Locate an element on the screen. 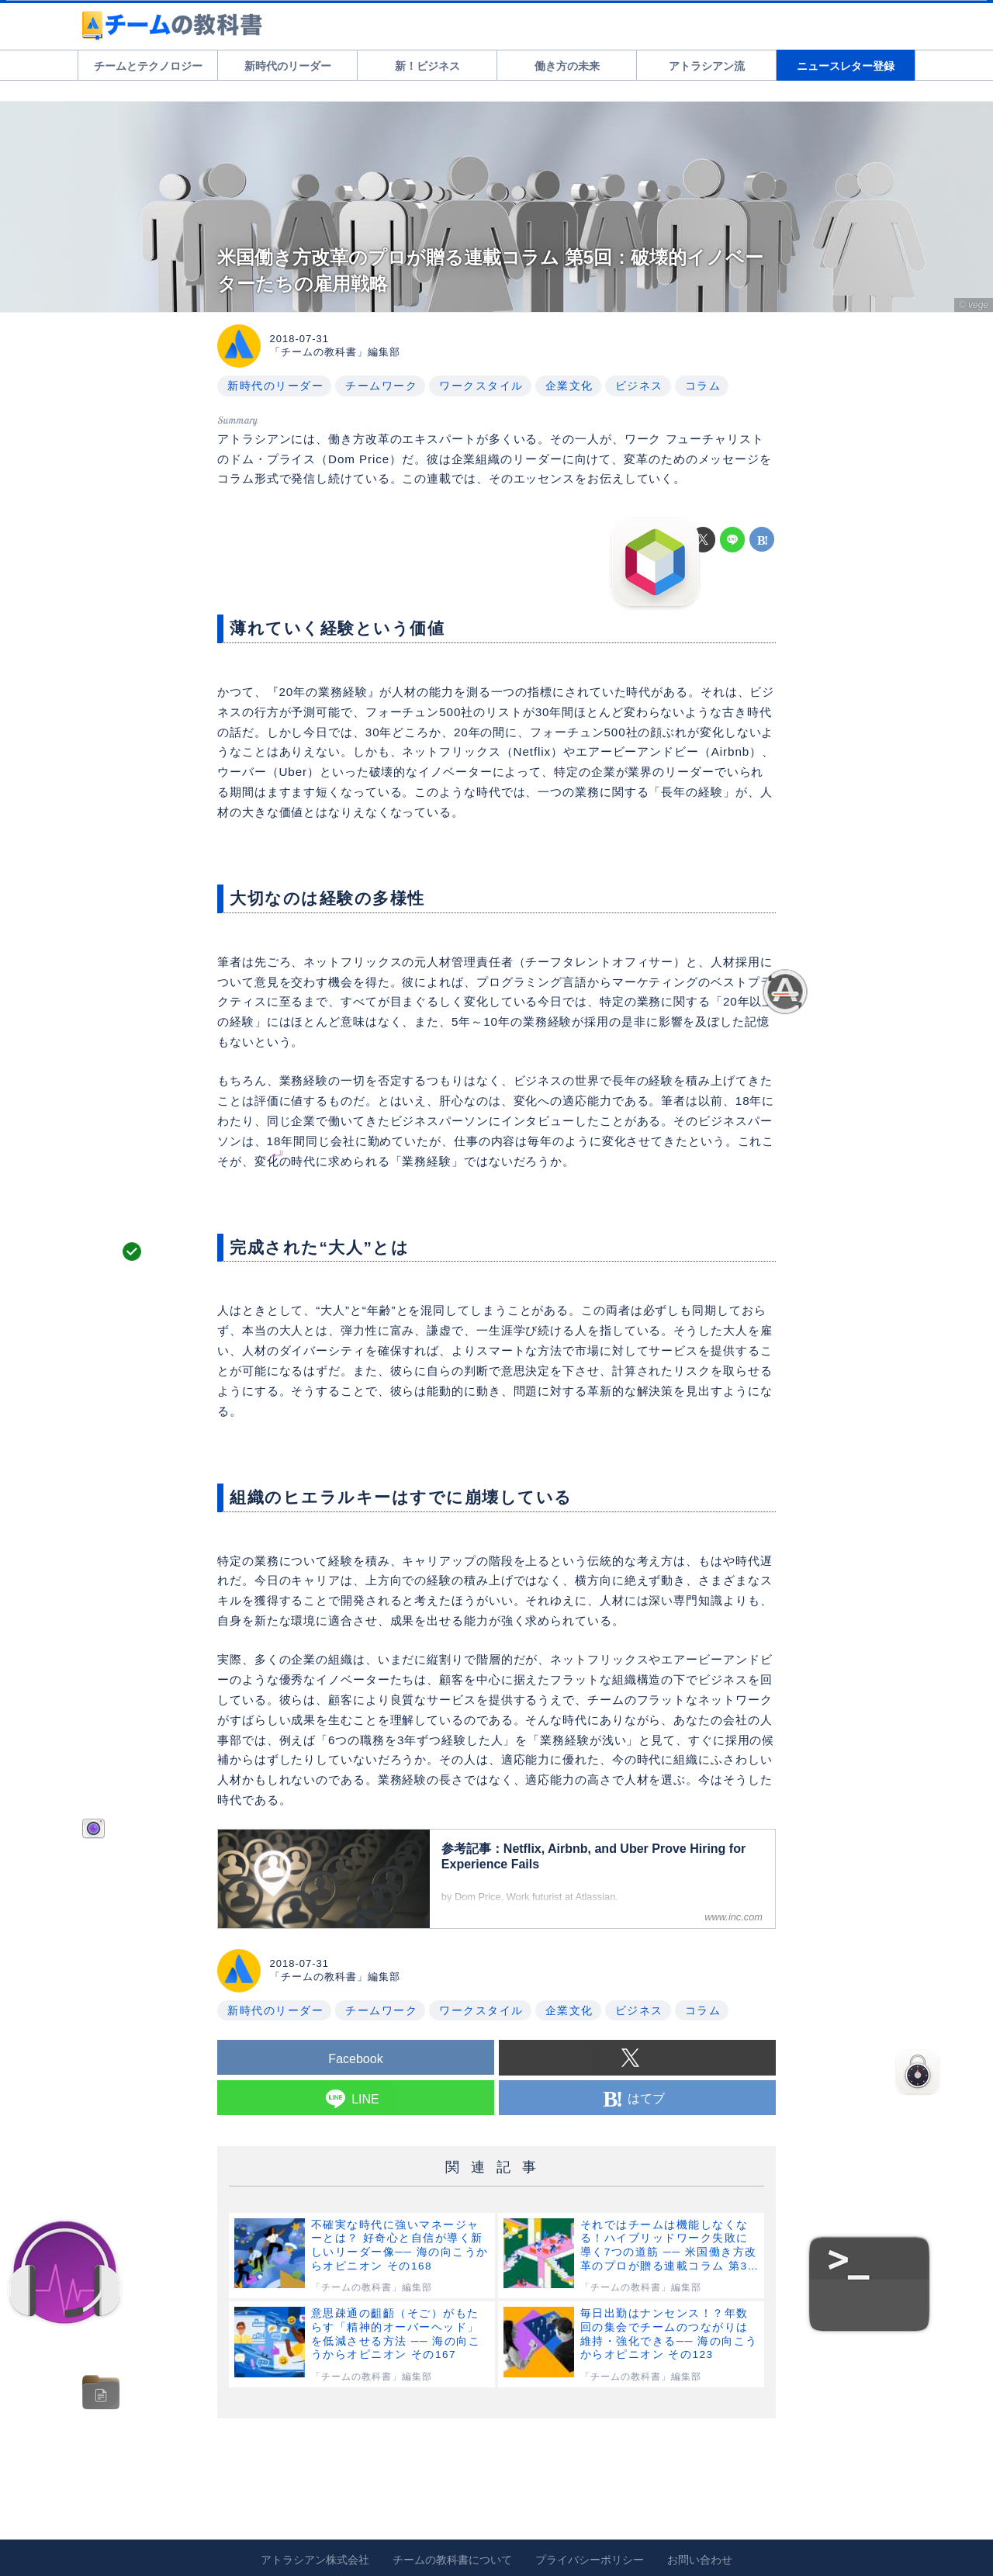 The height and width of the screenshot is (2576, 993). open the software update manager is located at coordinates (785, 992).